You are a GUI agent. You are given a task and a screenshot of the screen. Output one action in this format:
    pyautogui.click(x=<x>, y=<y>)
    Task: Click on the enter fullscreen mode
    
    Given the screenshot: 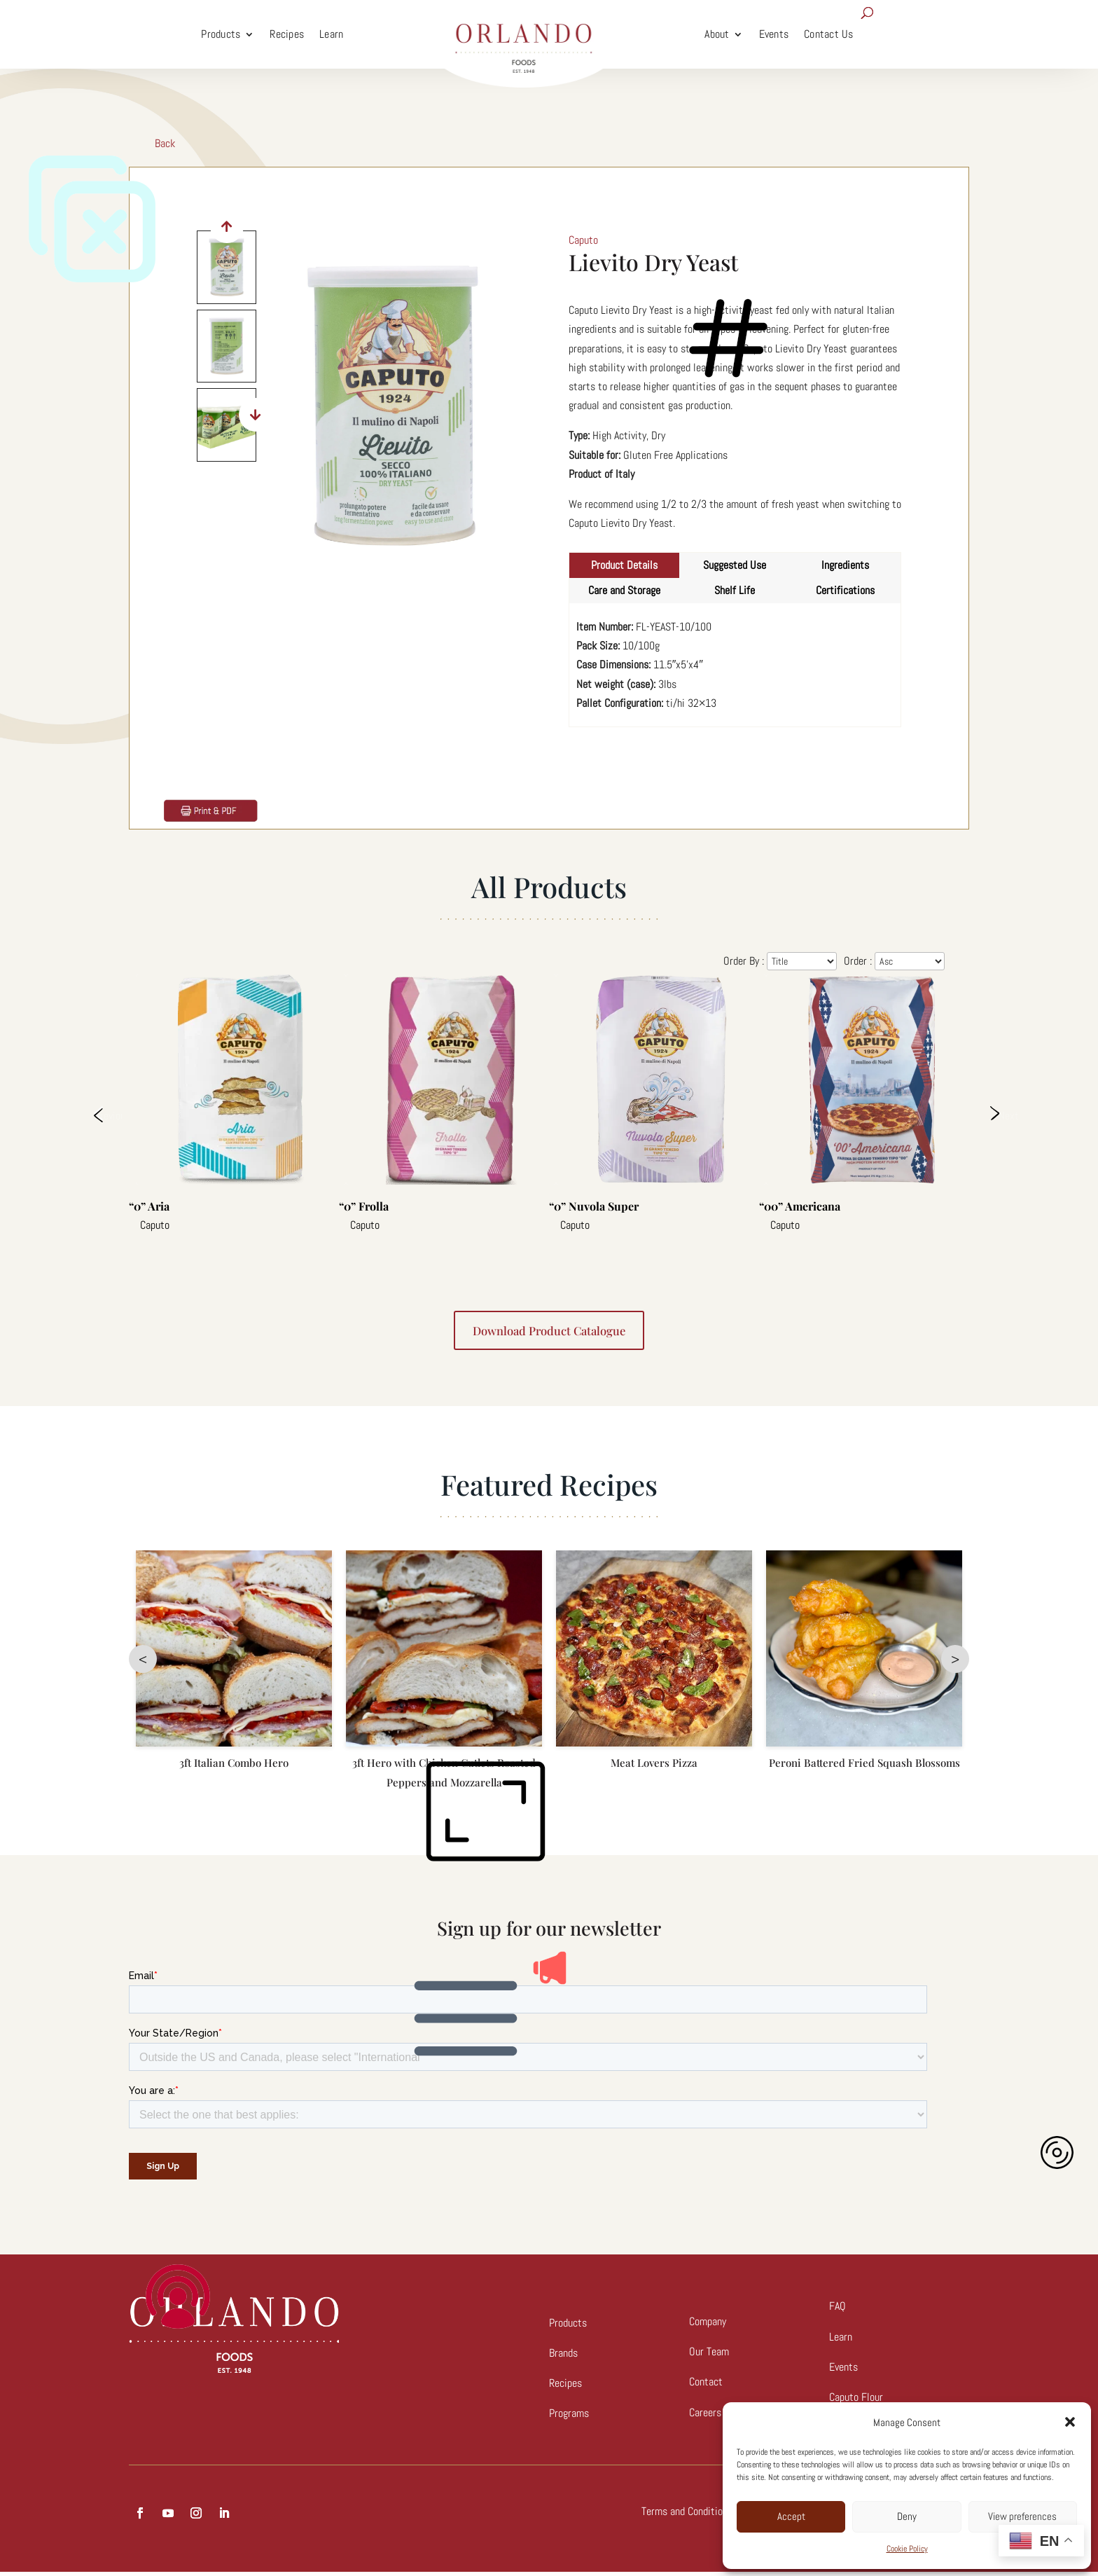 What is the action you would take?
    pyautogui.click(x=485, y=1811)
    